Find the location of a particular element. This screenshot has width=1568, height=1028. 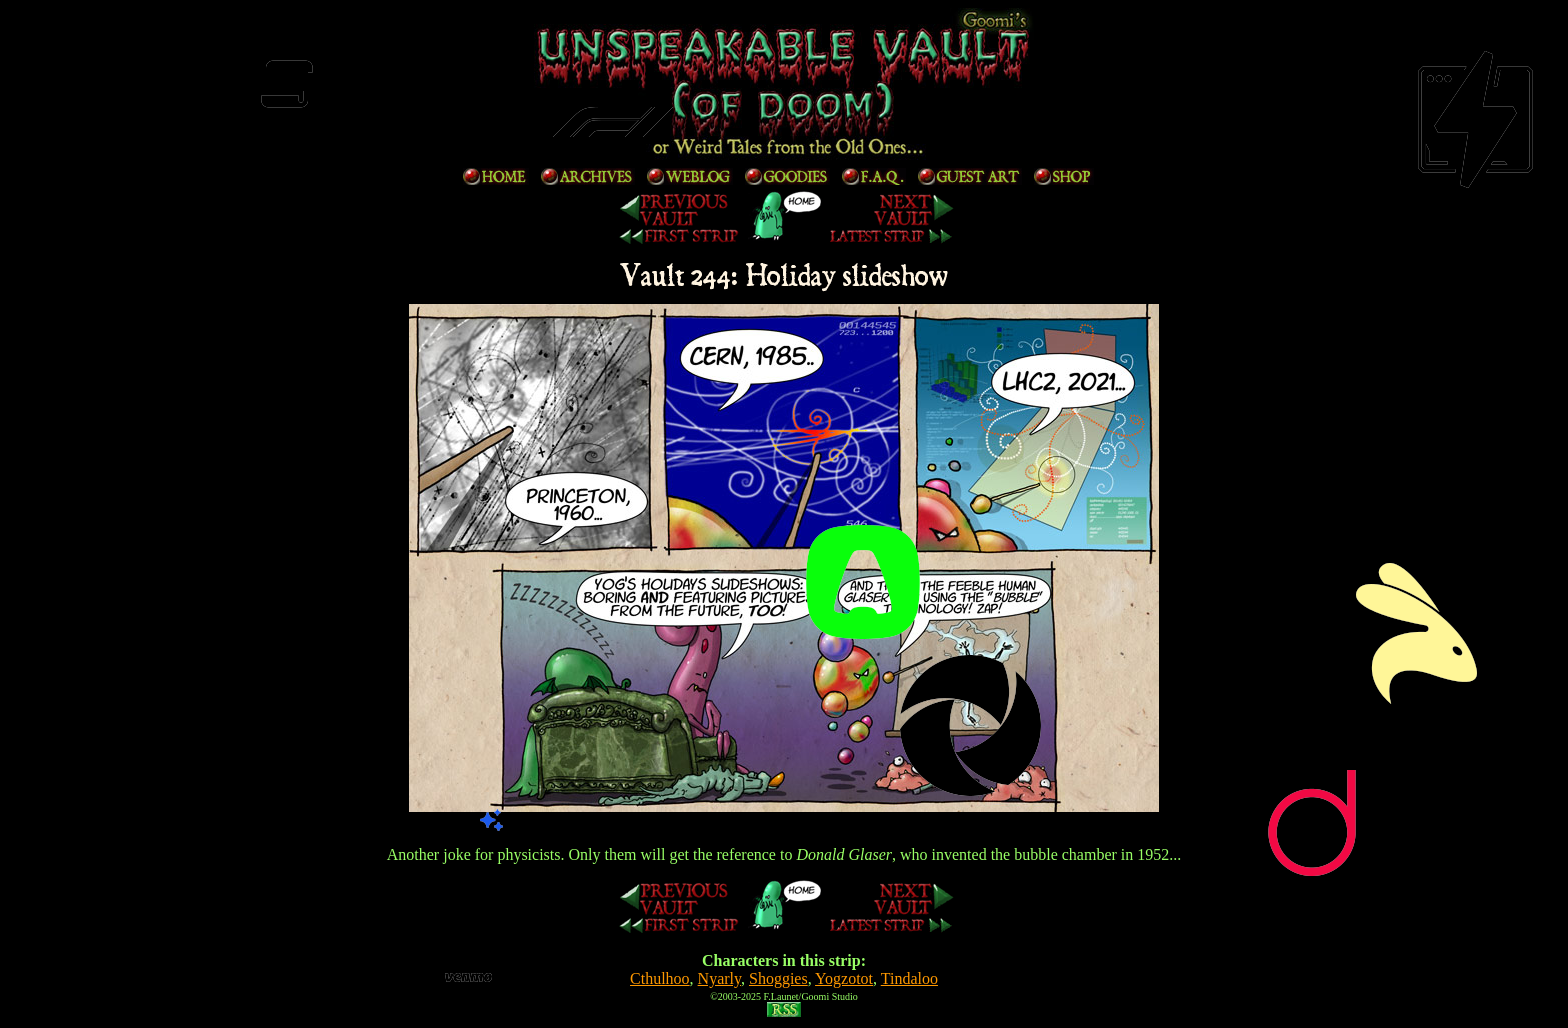

indicates AI-generated or enhanced content is located at coordinates (492, 820).